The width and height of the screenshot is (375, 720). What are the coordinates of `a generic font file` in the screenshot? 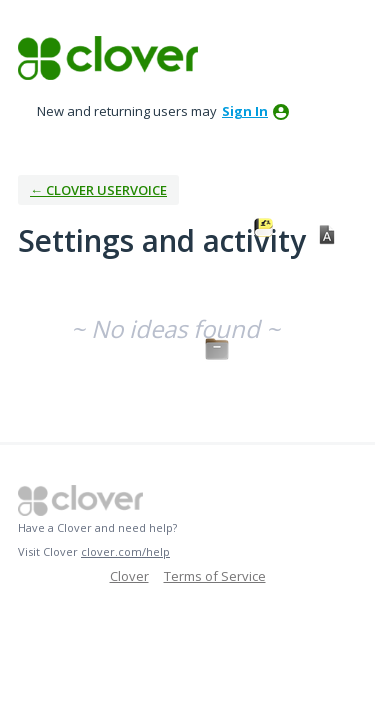 It's located at (327, 235).